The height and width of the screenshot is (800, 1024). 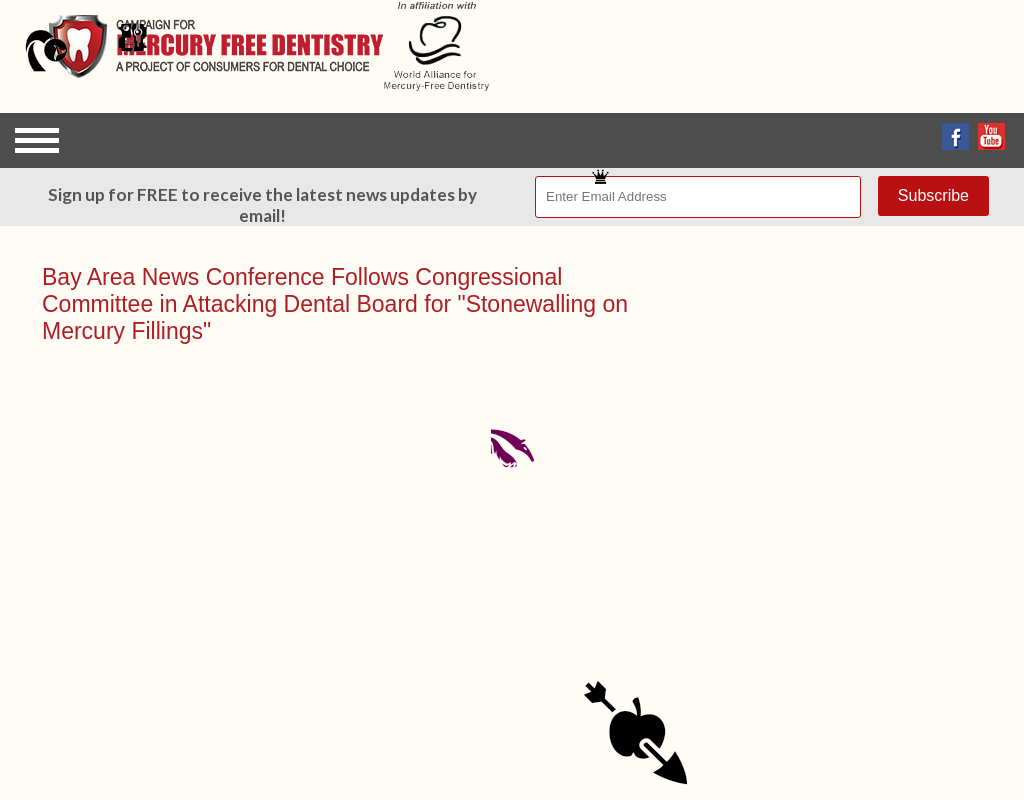 What do you see at coordinates (46, 50) in the screenshot?
I see `a monster or creature ability indicator` at bounding box center [46, 50].